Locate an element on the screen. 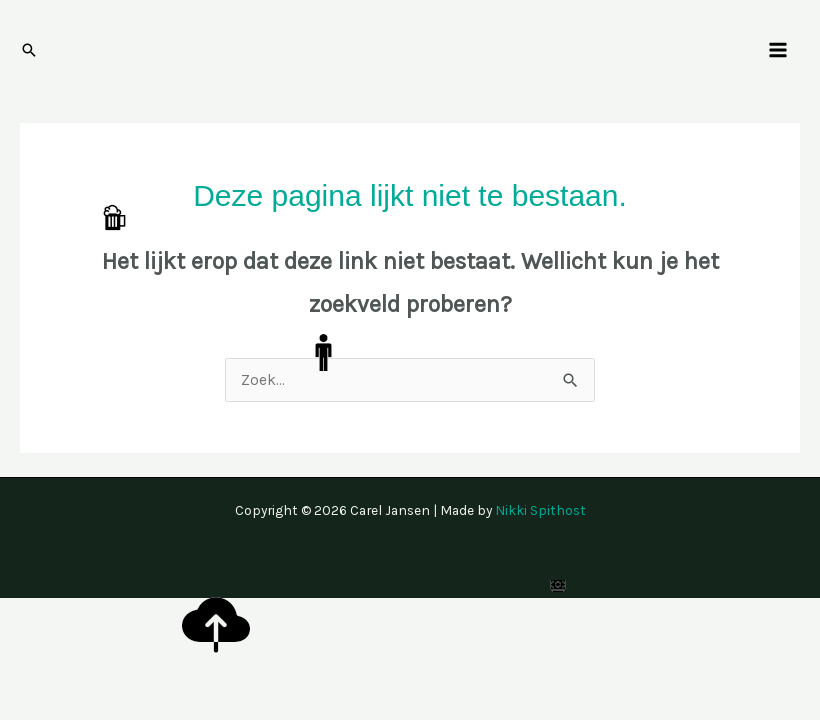 The width and height of the screenshot is (820, 720). view nearby bars or pubs is located at coordinates (114, 217).